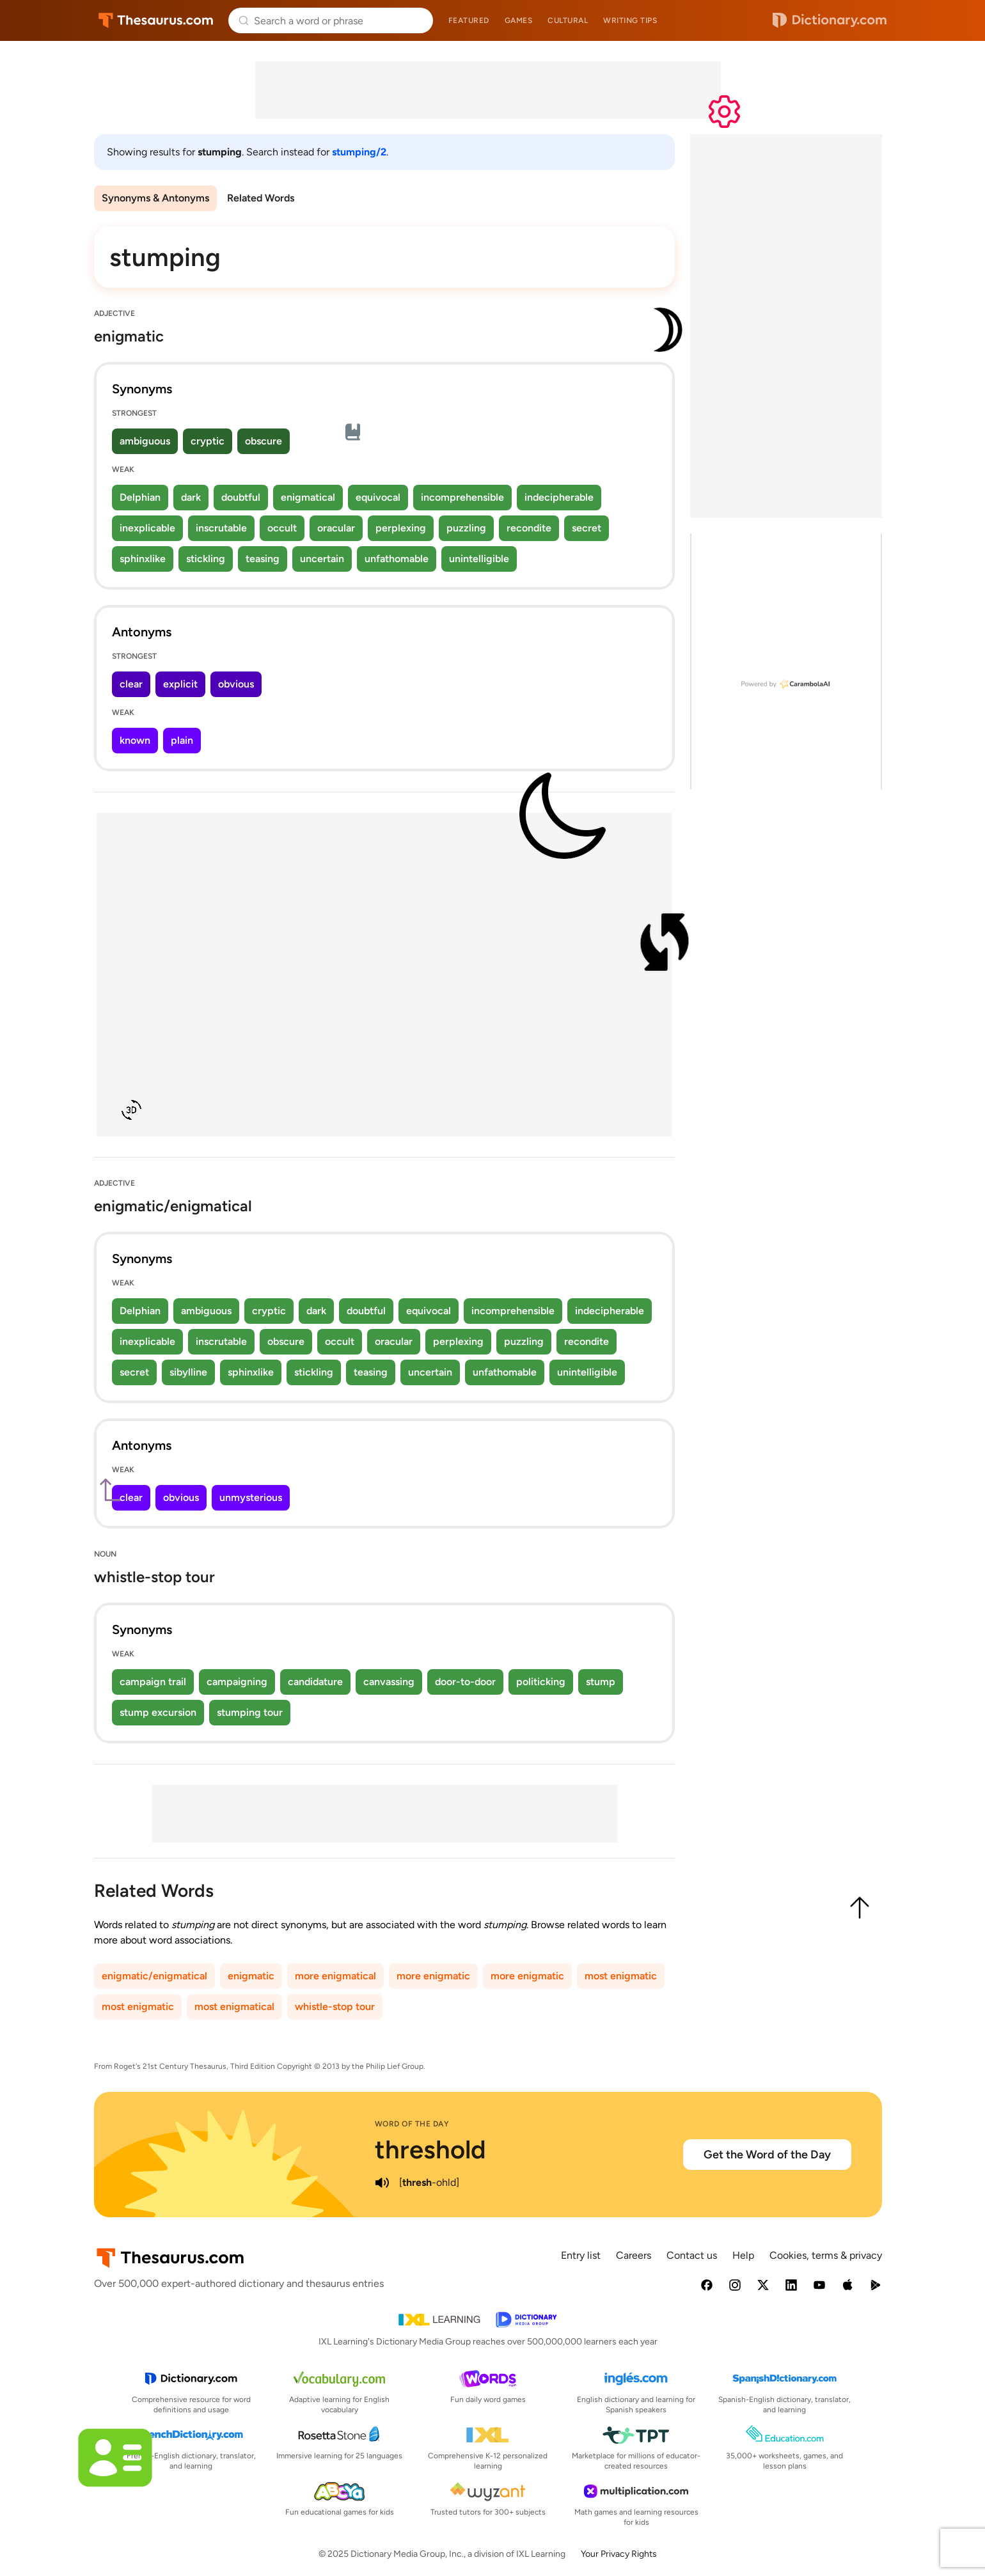 This screenshot has width=985, height=2576. I want to click on switch to dark mode, so click(561, 817).